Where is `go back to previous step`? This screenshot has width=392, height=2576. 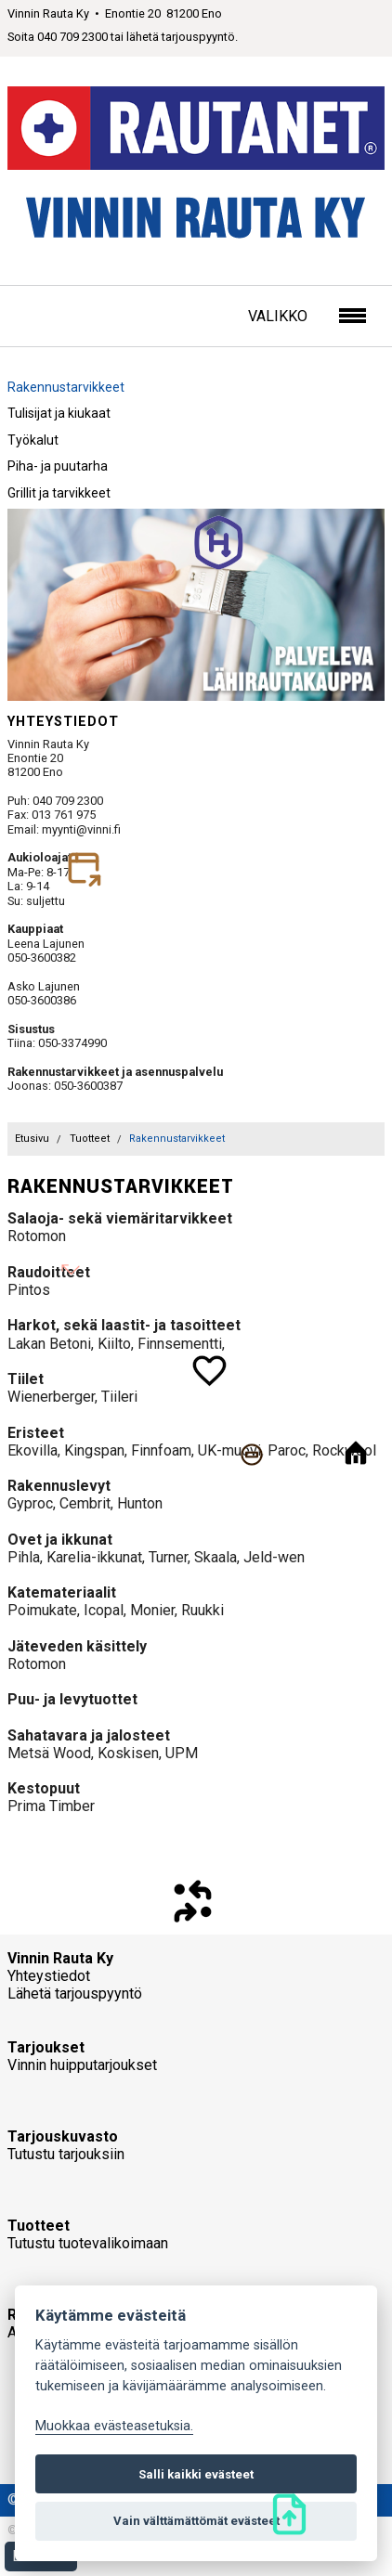
go back to previous step is located at coordinates (71, 1269).